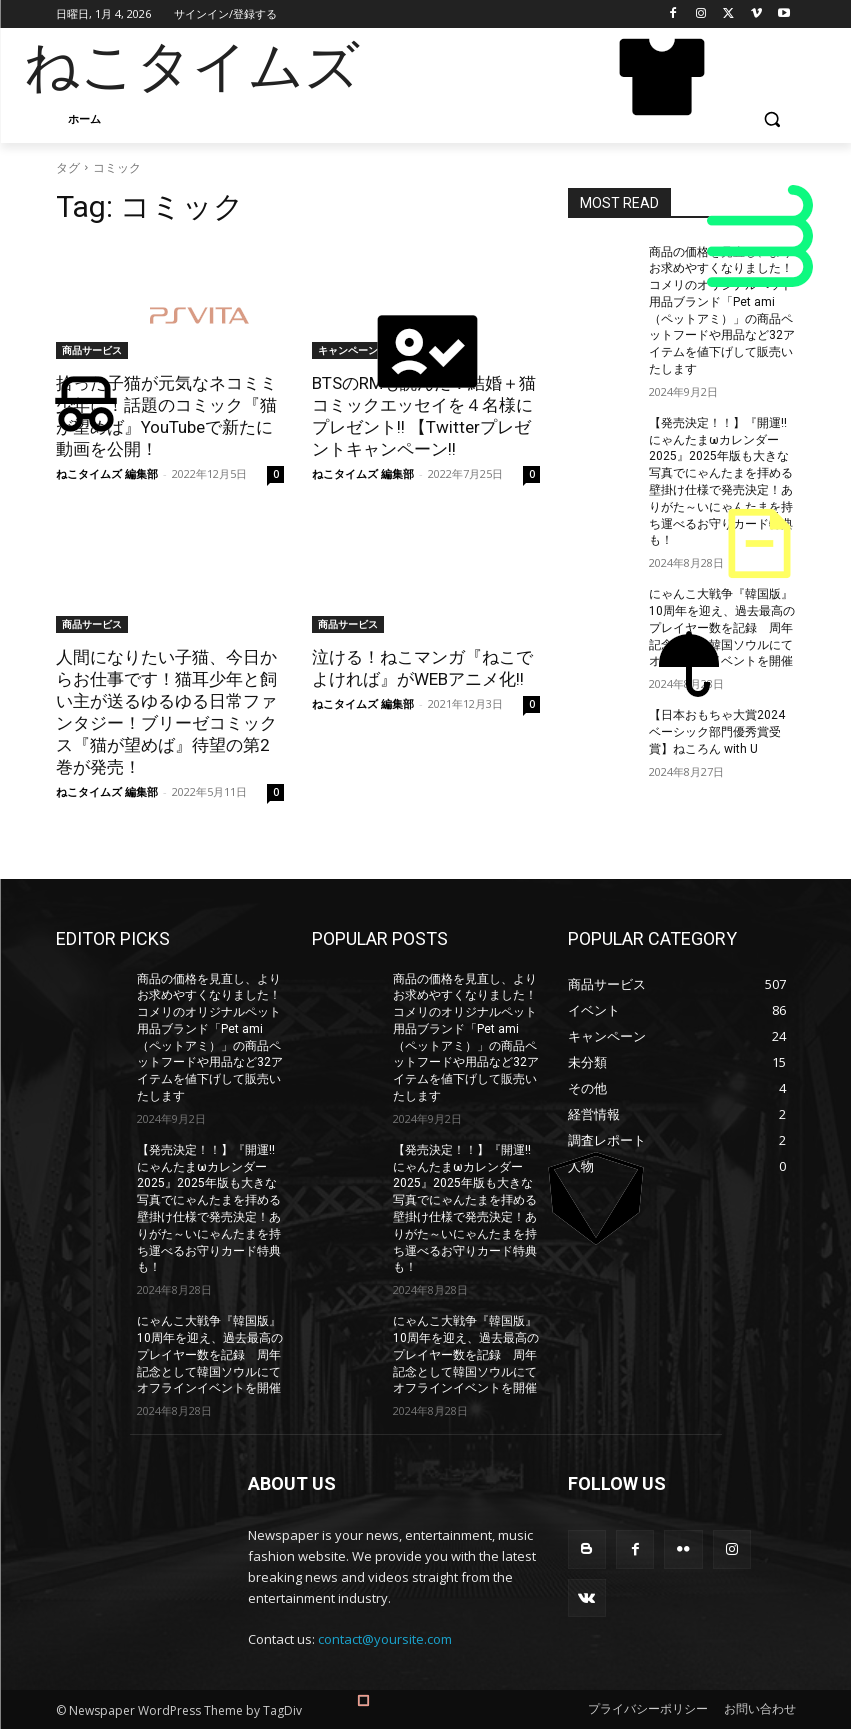 The height and width of the screenshot is (1729, 851). What do you see at coordinates (596, 1196) in the screenshot?
I see `openbase logo` at bounding box center [596, 1196].